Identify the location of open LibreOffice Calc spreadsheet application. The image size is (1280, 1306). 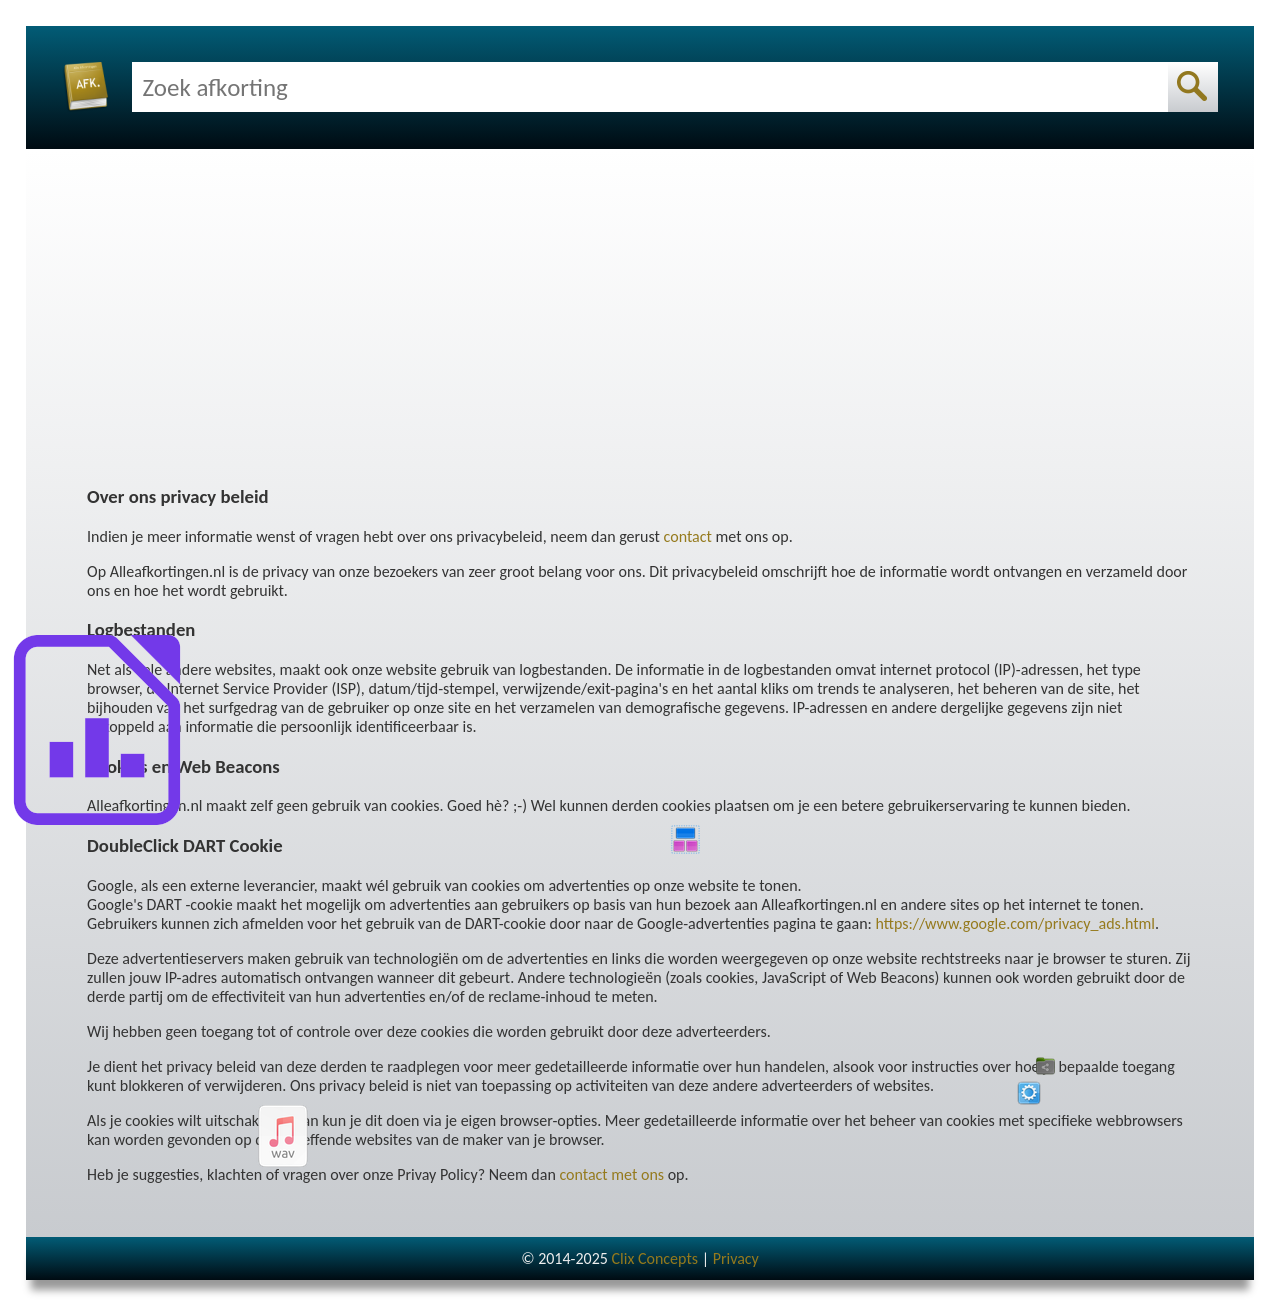
(97, 730).